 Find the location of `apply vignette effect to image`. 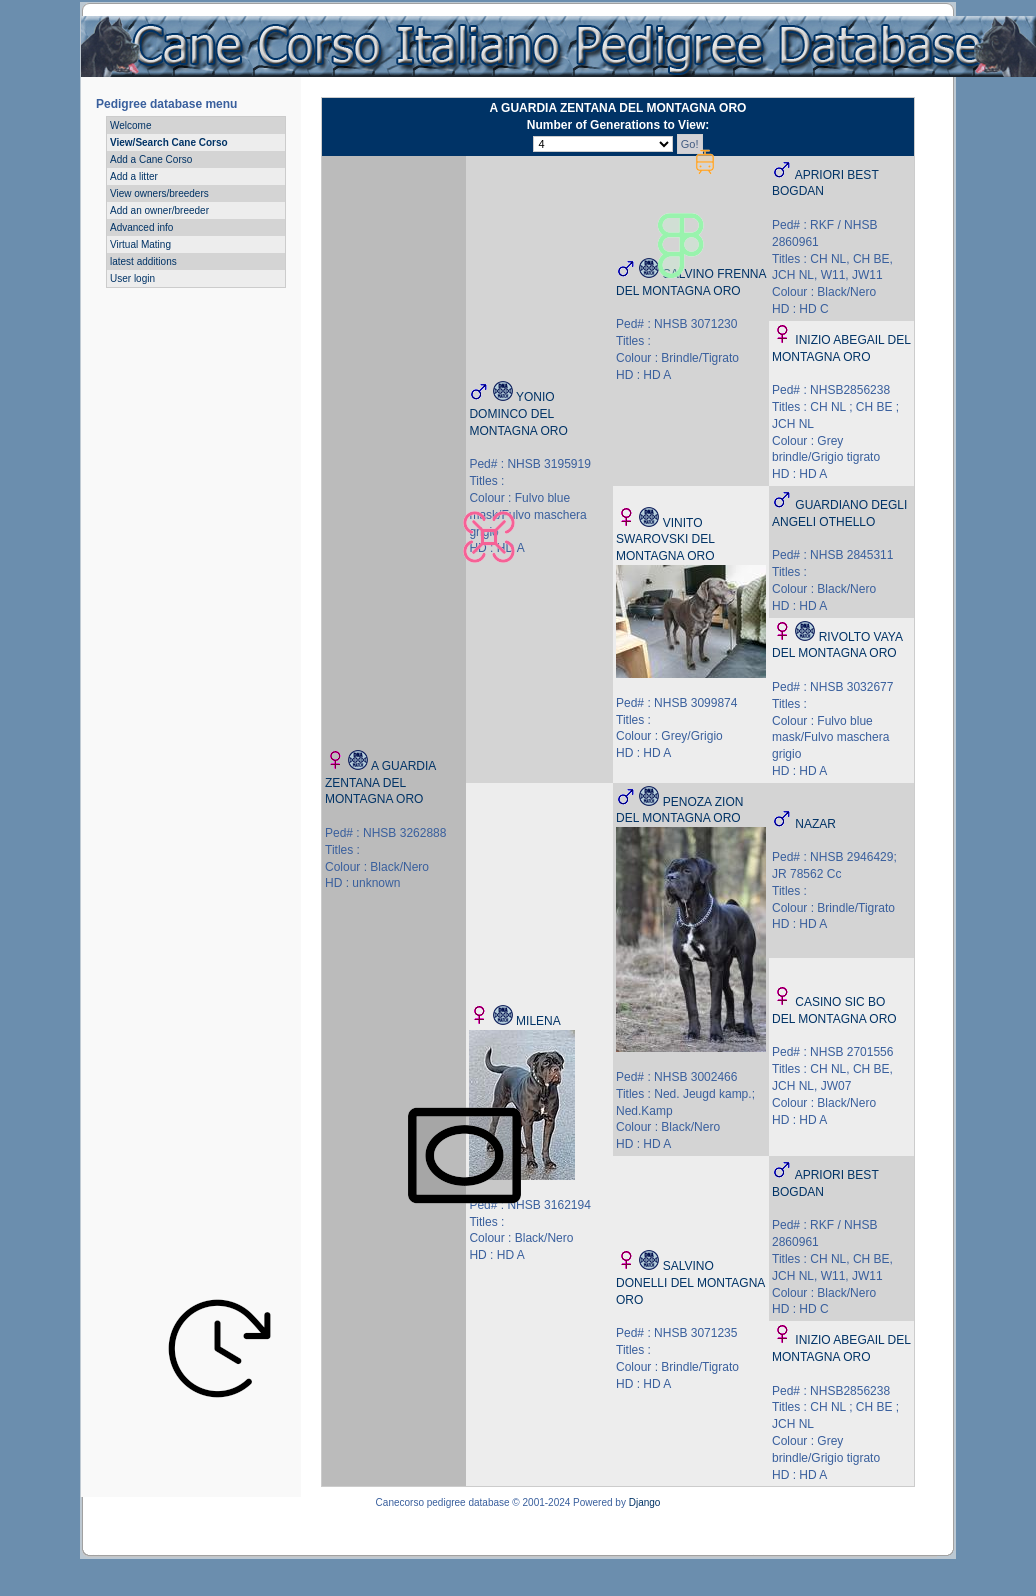

apply vignette effect to image is located at coordinates (464, 1155).